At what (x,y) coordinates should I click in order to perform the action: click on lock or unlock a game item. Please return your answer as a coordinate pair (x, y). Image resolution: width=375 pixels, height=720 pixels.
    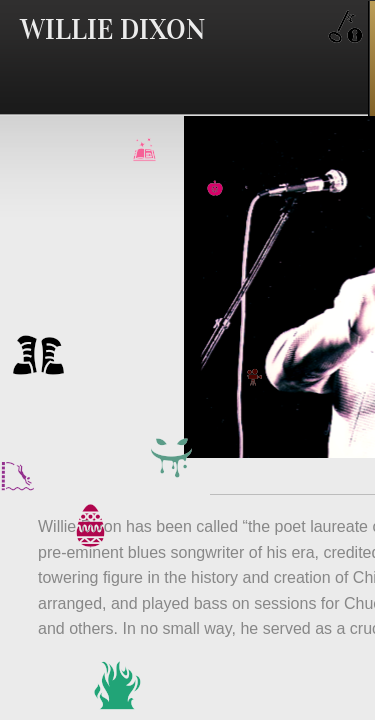
    Looking at the image, I should click on (345, 26).